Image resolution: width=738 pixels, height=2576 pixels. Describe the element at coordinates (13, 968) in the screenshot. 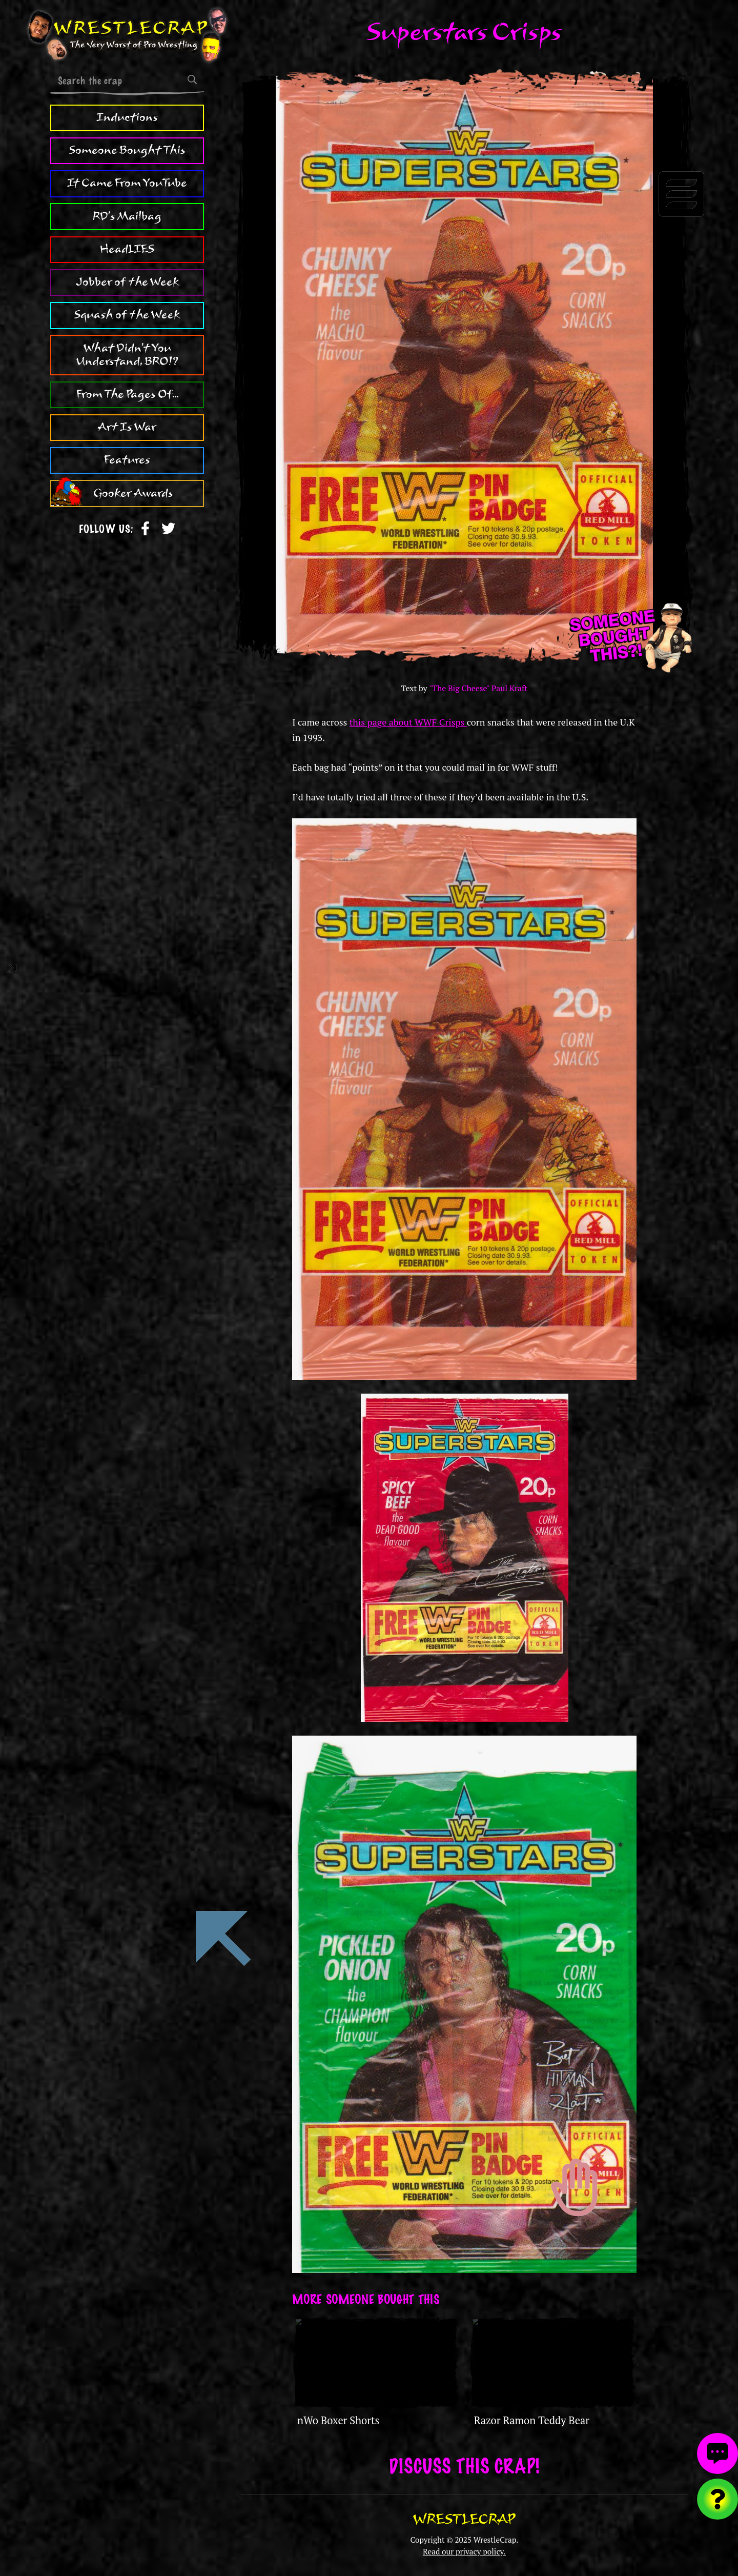

I see `skip to the end of a track or playlist` at that location.